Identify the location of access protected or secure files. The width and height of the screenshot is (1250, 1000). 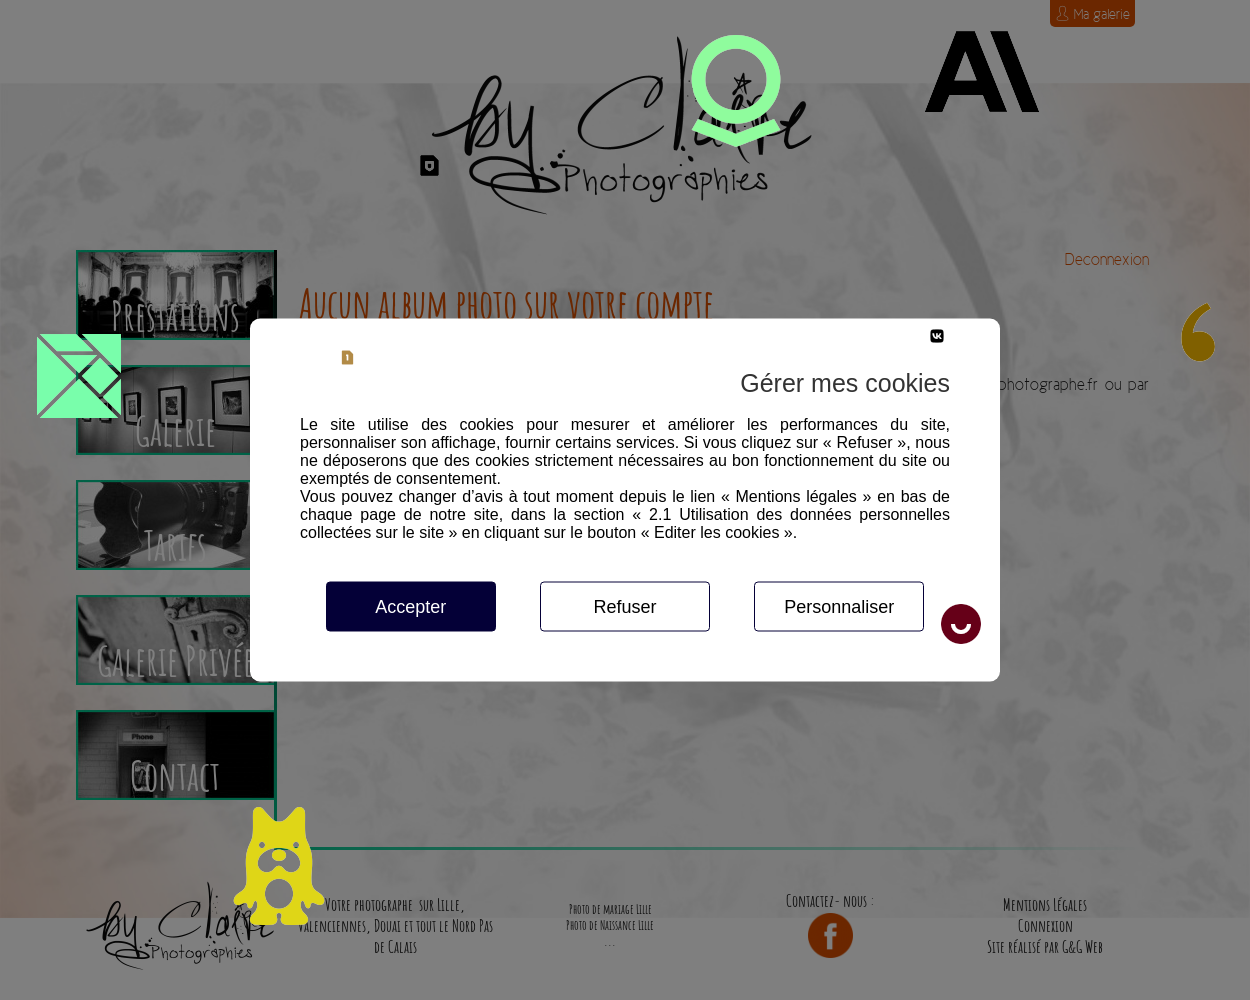
(429, 165).